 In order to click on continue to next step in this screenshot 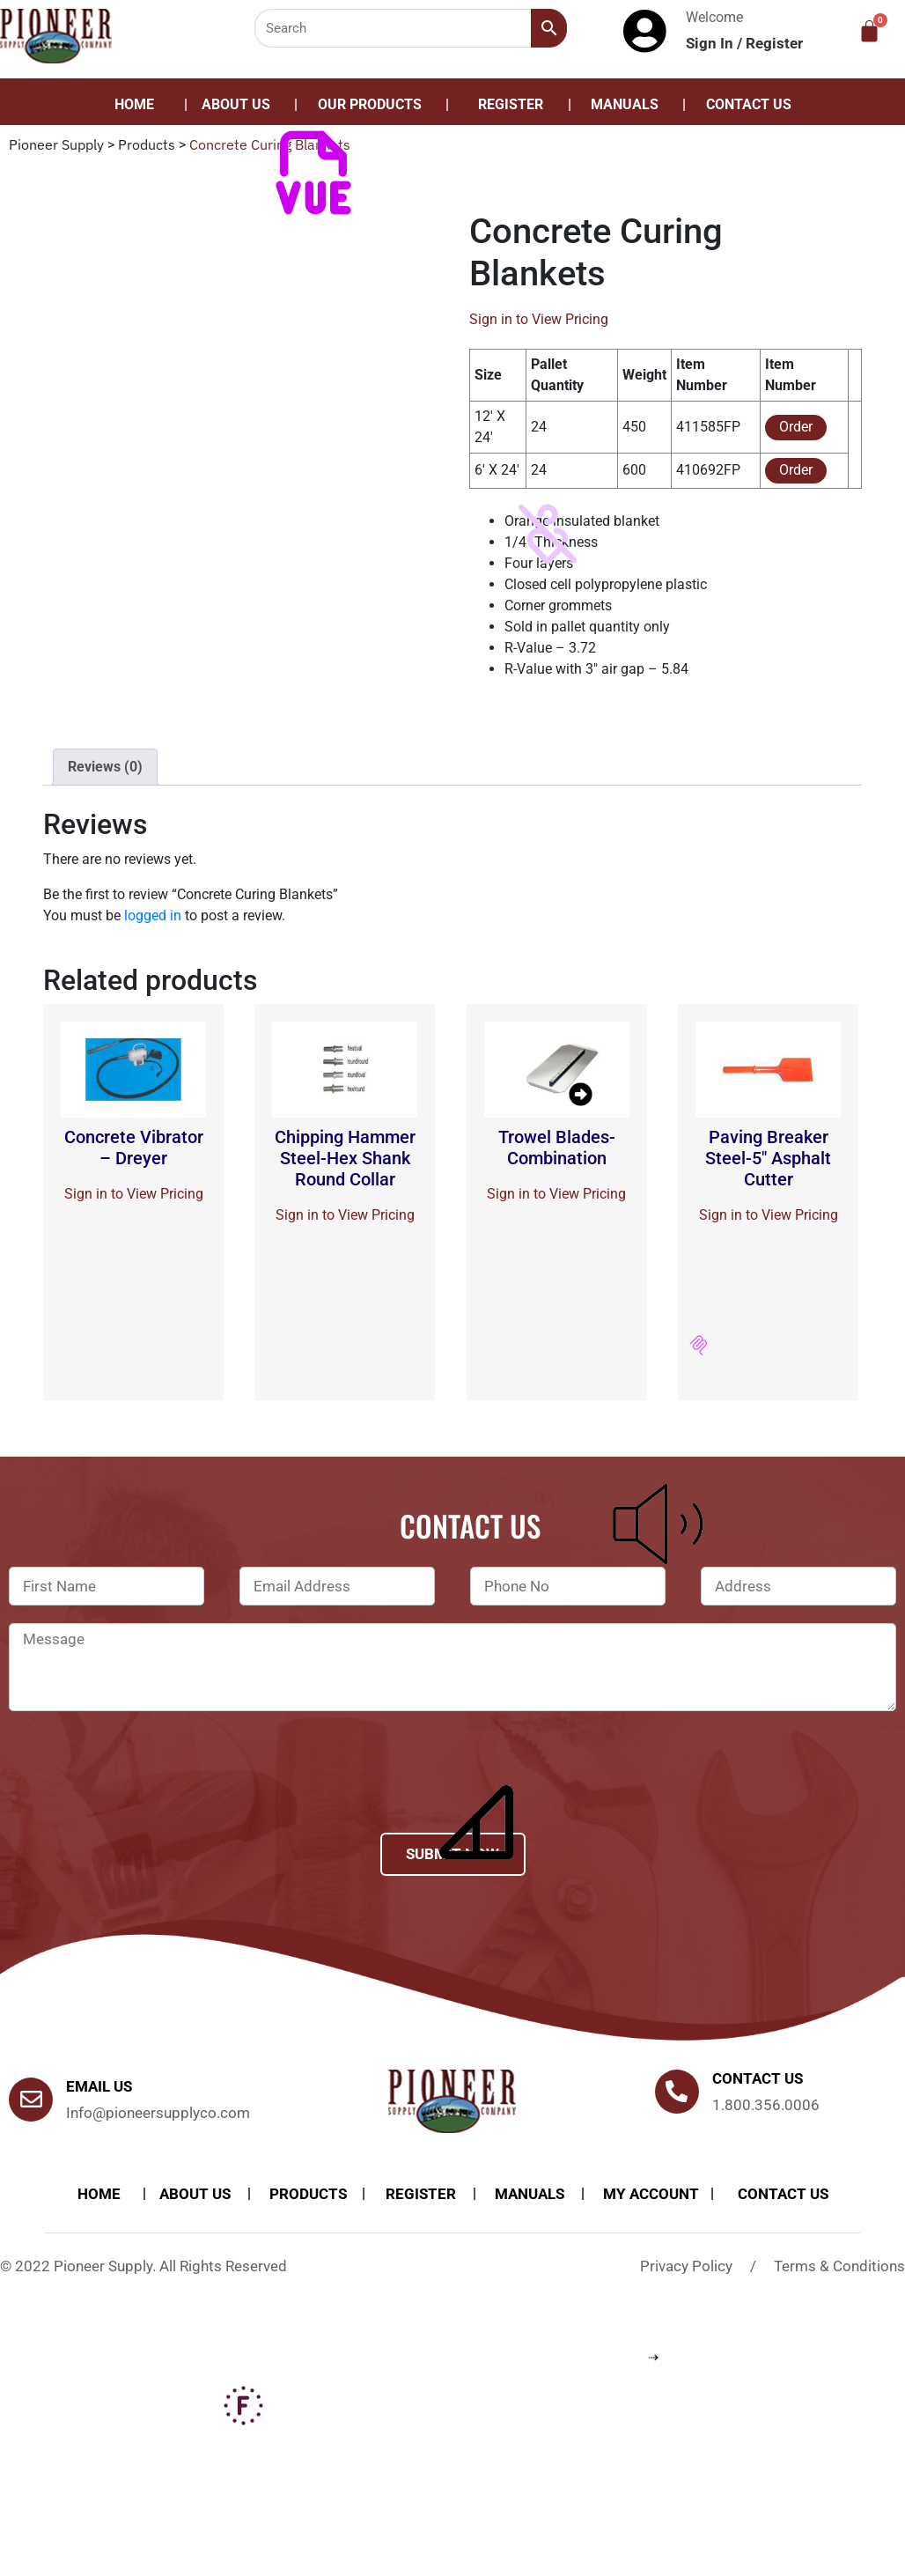, I will do `click(653, 2358)`.